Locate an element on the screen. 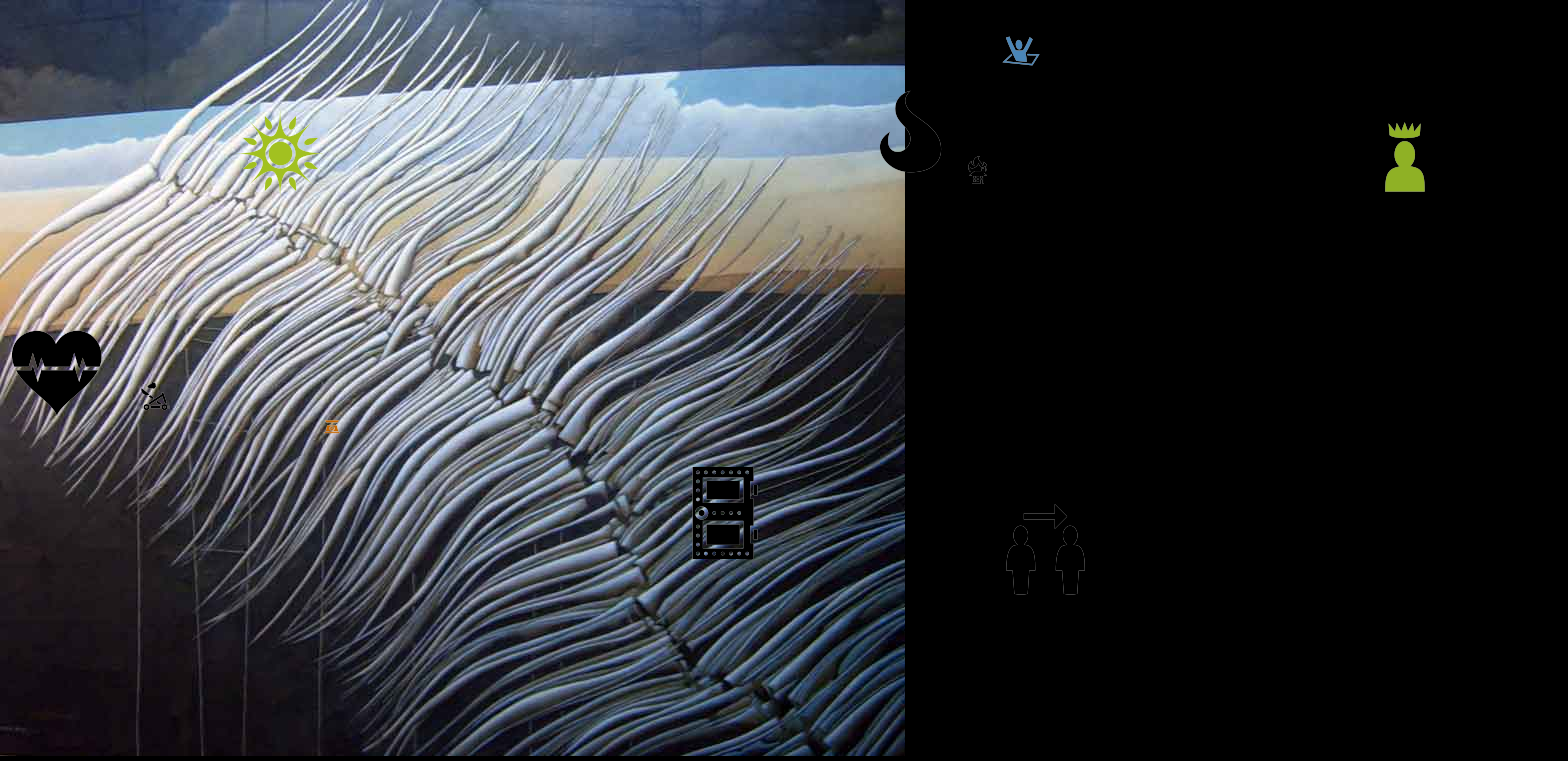  skip to the next player's turn is located at coordinates (1045, 550).